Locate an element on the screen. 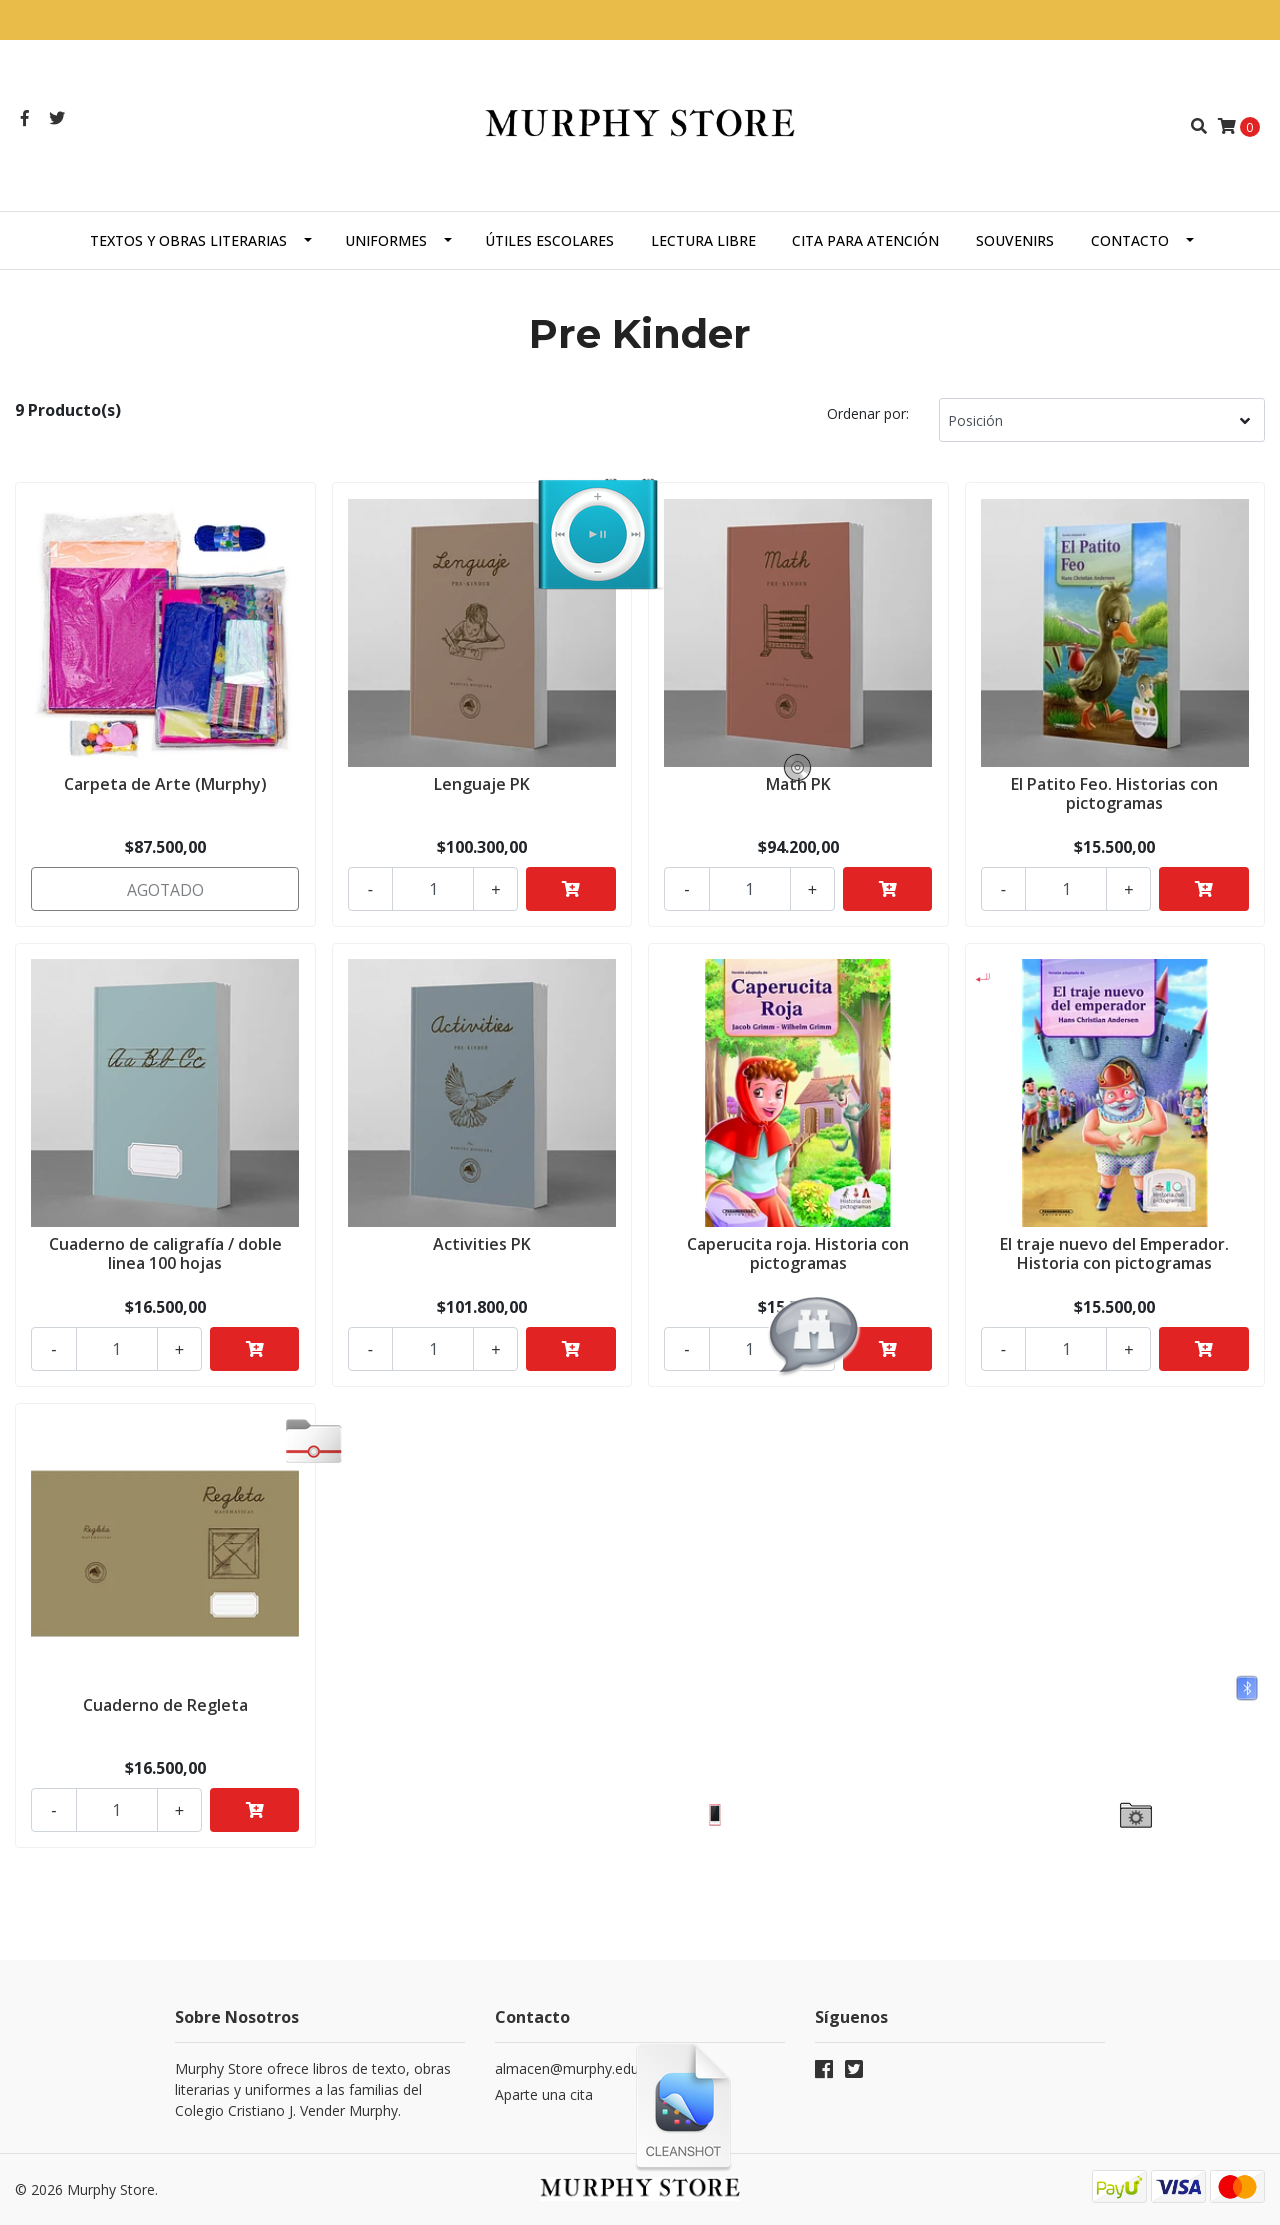 Image resolution: width=1280 pixels, height=2225 pixels. open pokémon premier ball themed folder is located at coordinates (313, 1442).